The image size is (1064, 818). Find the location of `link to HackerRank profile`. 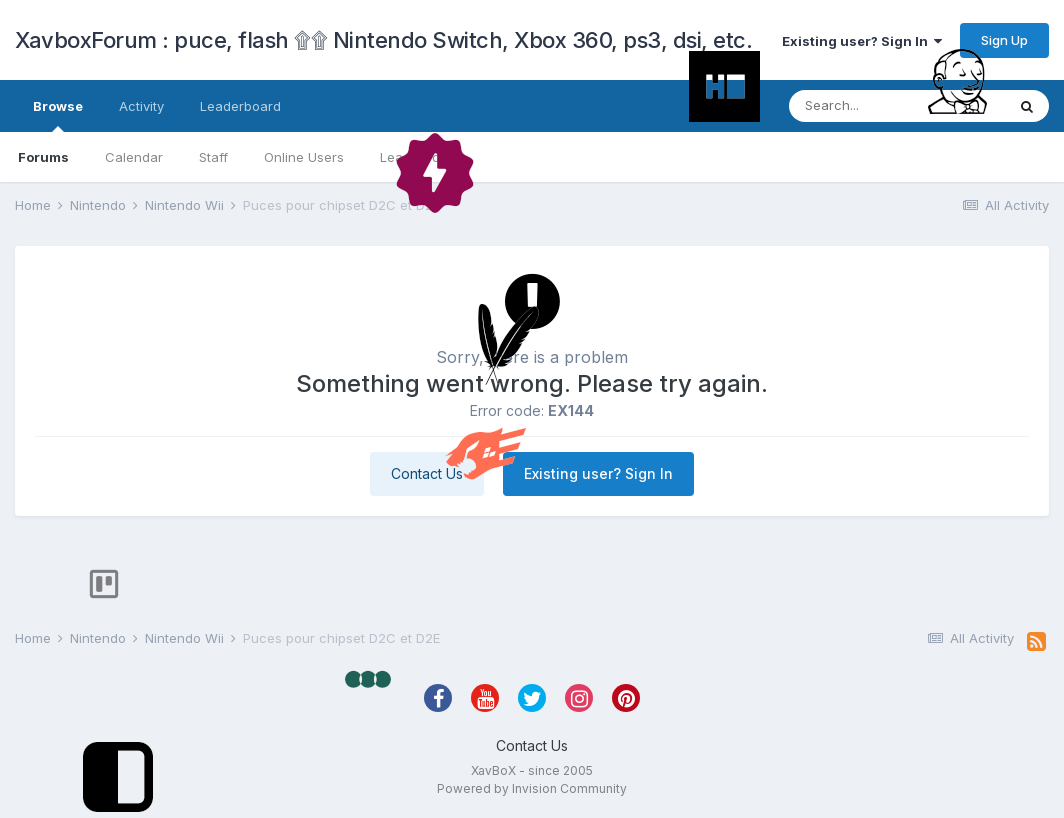

link to HackerRank profile is located at coordinates (724, 86).